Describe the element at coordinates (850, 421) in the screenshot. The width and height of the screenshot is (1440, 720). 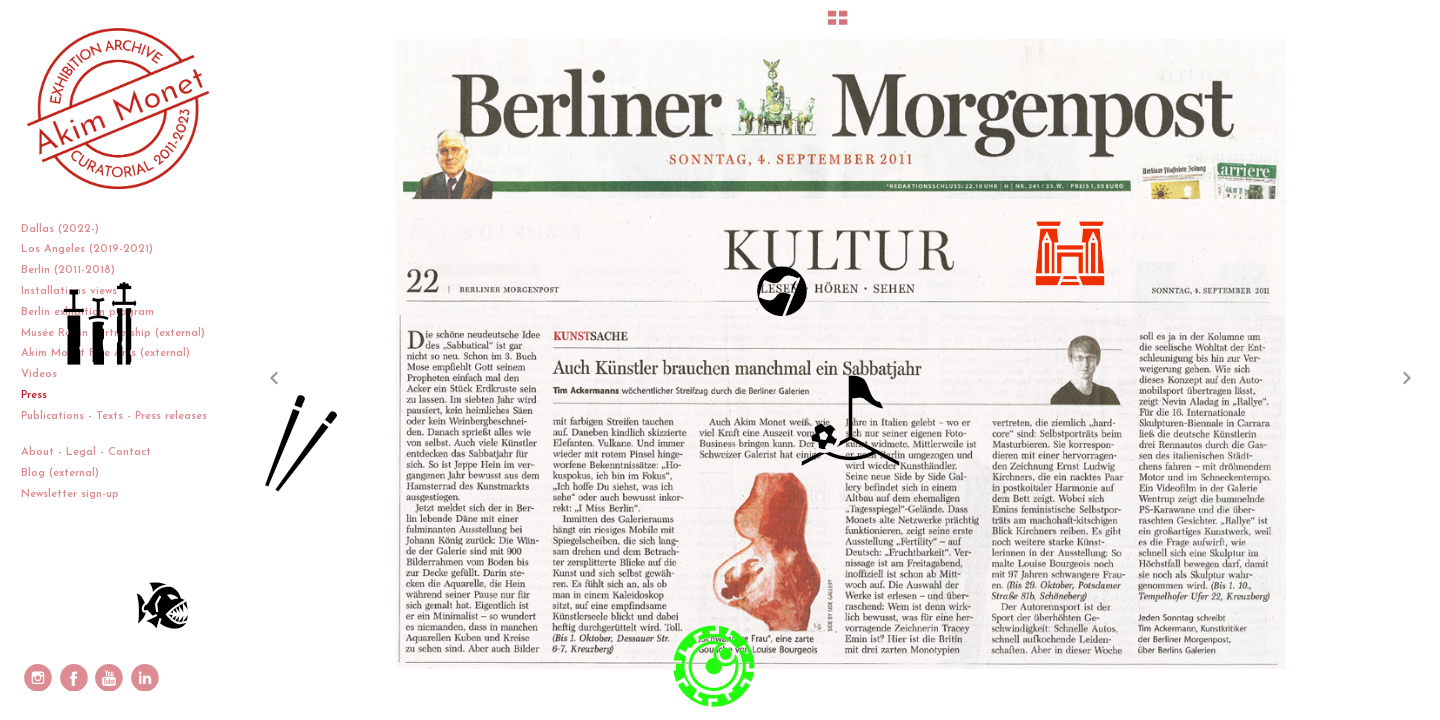
I see `indicates a corner kick in a soccer/football game` at that location.